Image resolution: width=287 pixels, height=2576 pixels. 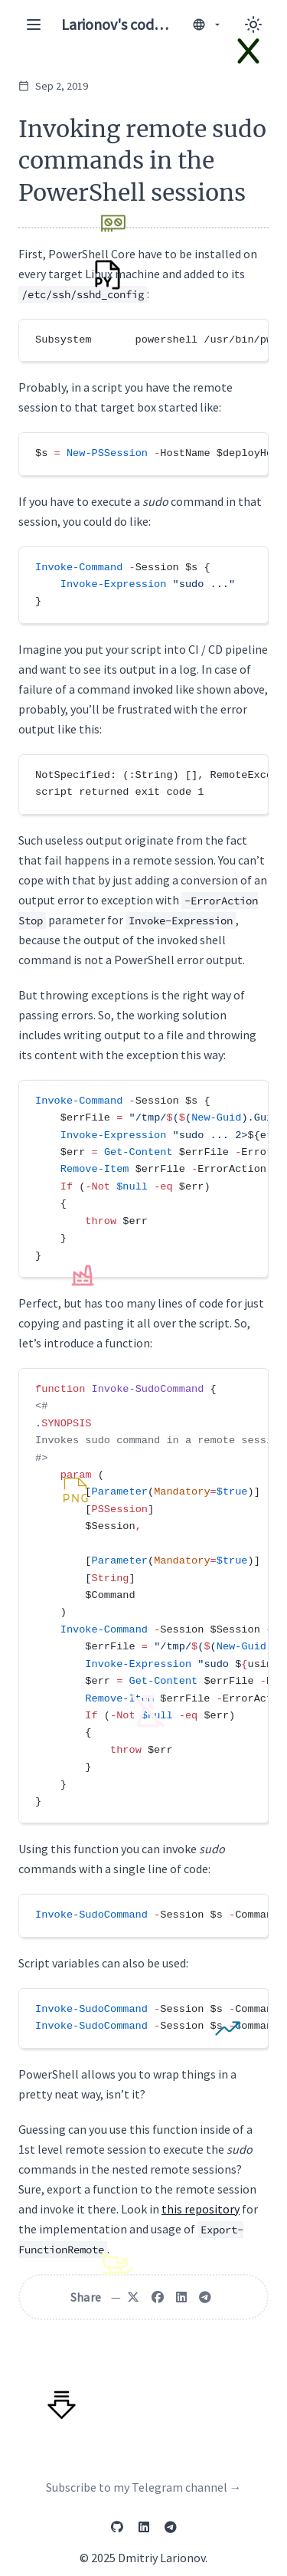 I want to click on open a python file, so click(x=107, y=274).